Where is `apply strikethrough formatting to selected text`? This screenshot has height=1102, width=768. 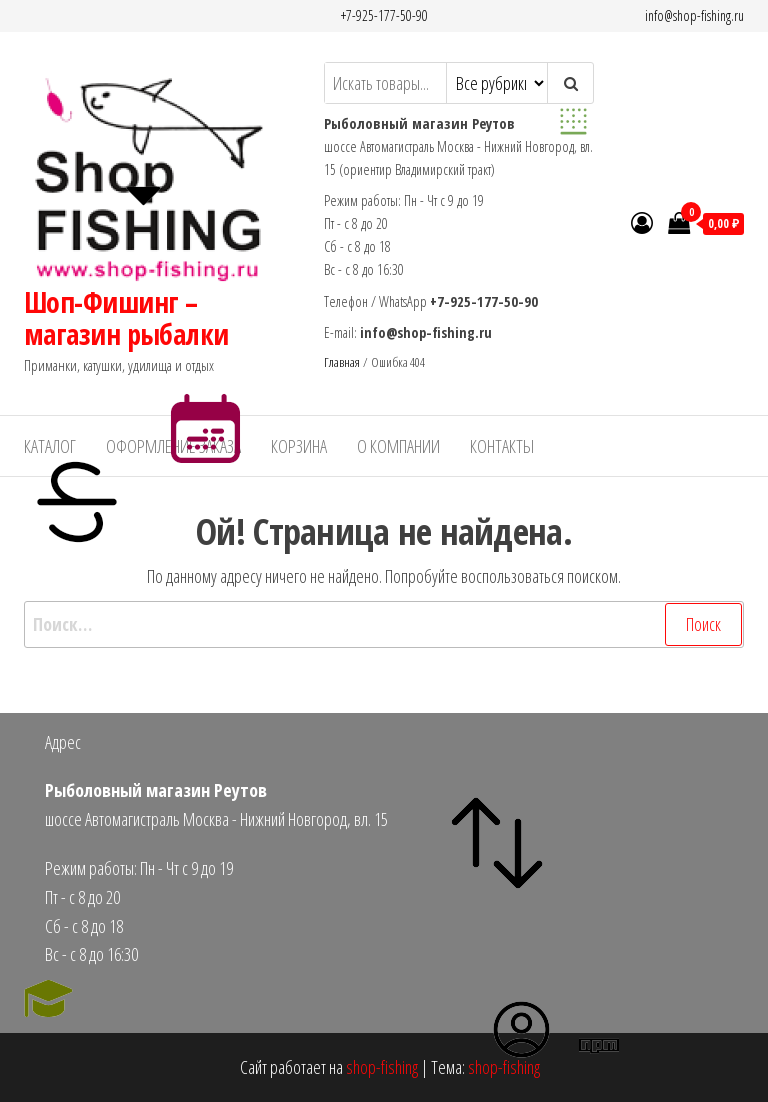
apply strikethrough formatting to selected text is located at coordinates (77, 502).